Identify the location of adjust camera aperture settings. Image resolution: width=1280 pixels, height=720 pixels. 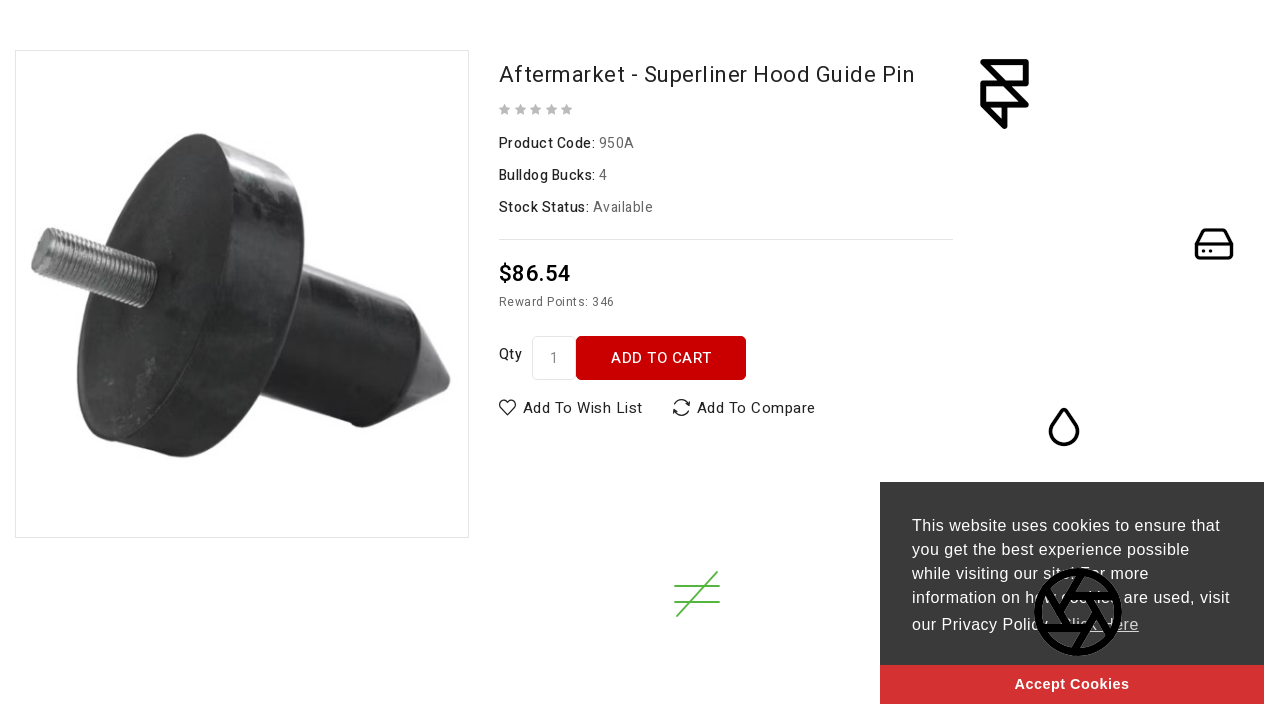
(1078, 612).